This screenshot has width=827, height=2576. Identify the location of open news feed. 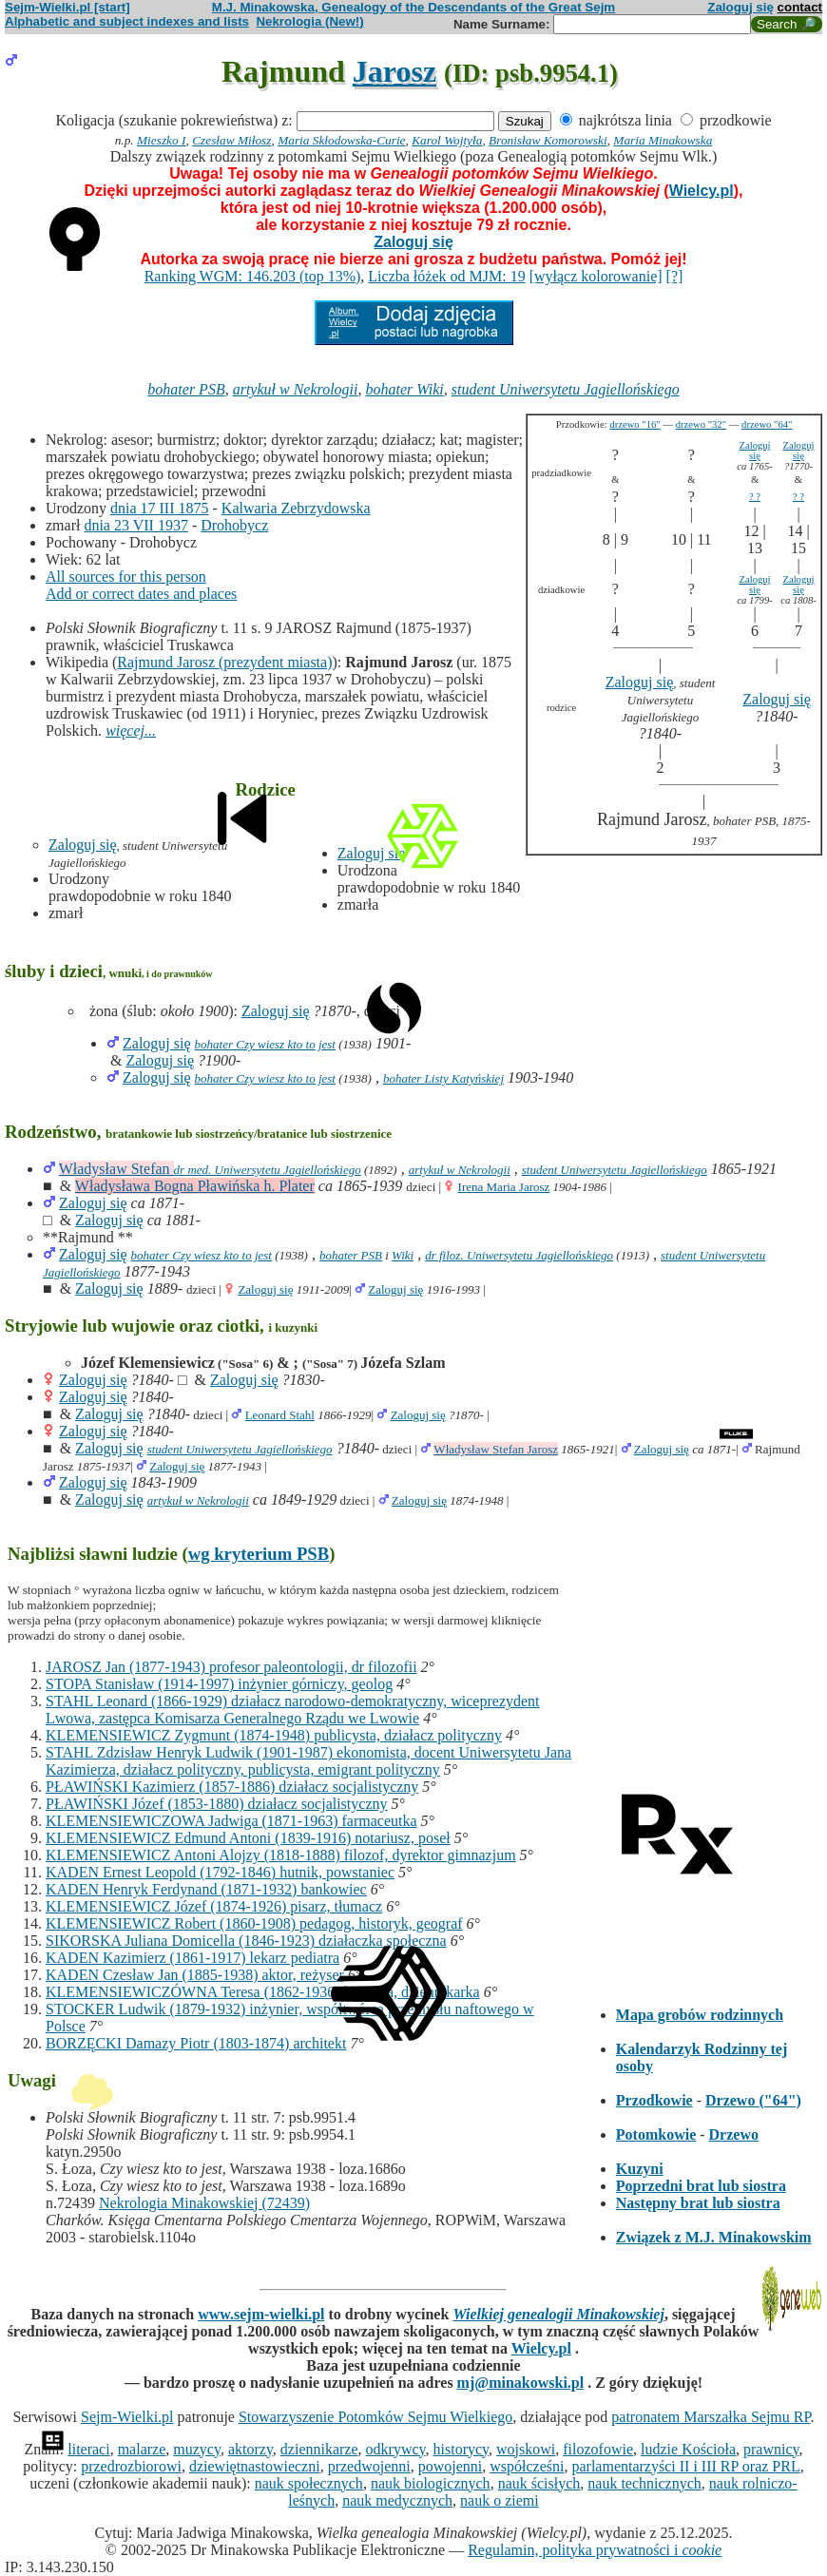
(52, 2440).